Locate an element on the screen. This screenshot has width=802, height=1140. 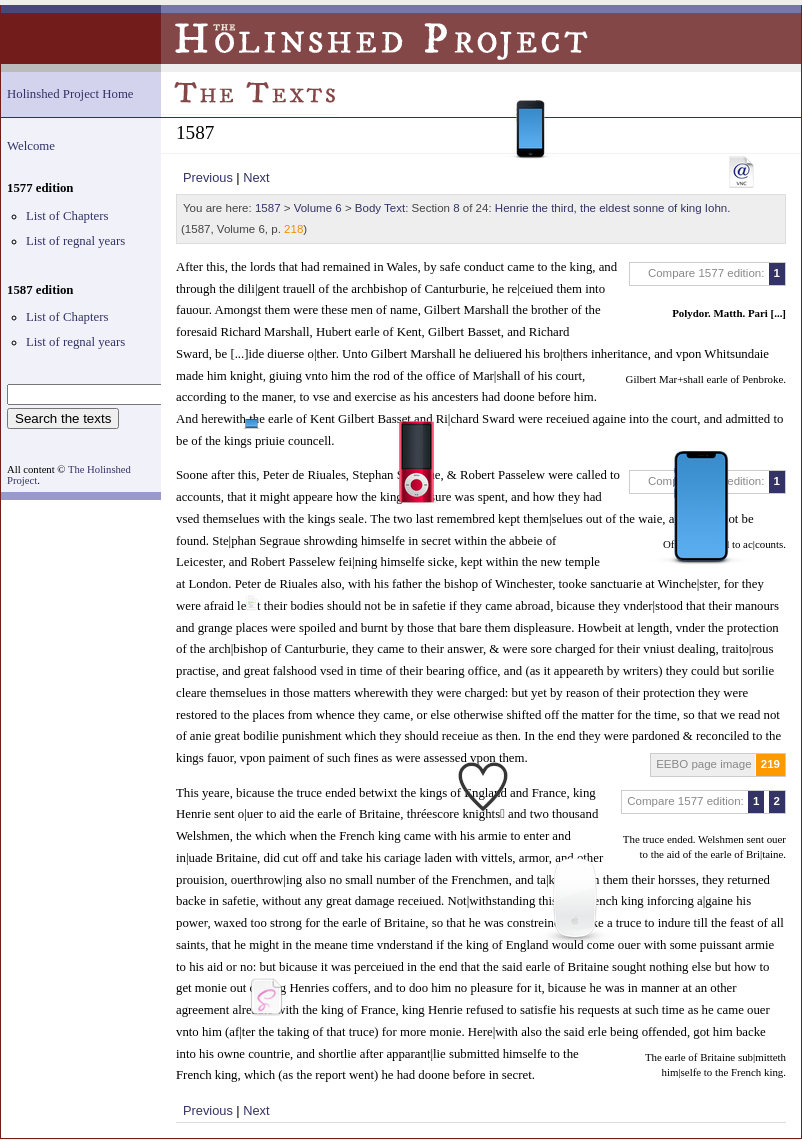
indicates a connected iPhone device is located at coordinates (530, 129).